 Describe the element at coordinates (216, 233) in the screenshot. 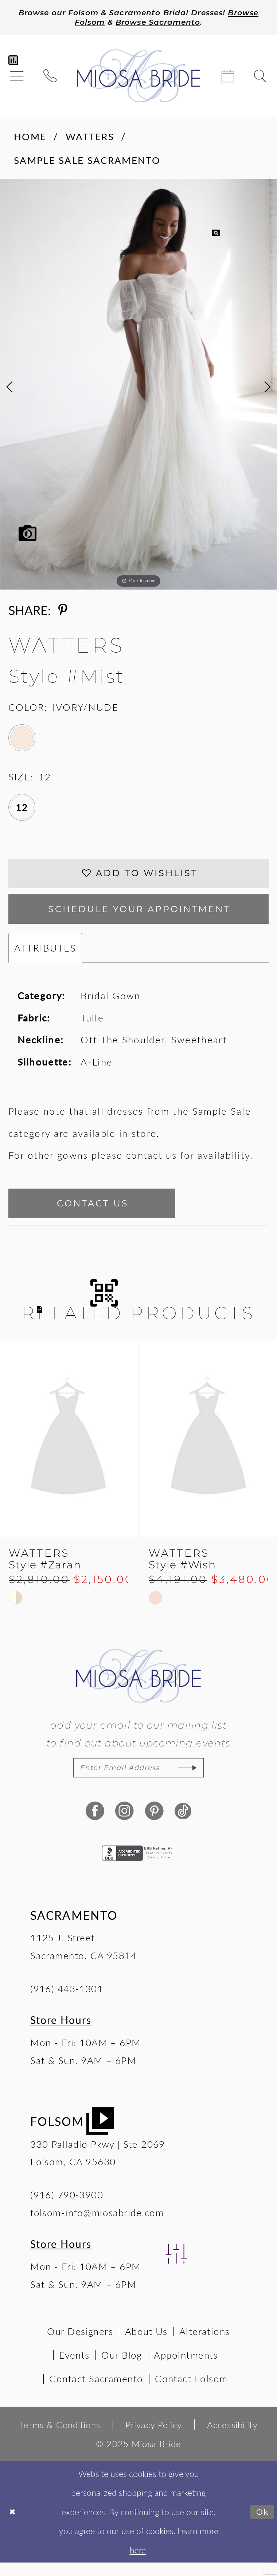

I see `search within the current page or document` at that location.